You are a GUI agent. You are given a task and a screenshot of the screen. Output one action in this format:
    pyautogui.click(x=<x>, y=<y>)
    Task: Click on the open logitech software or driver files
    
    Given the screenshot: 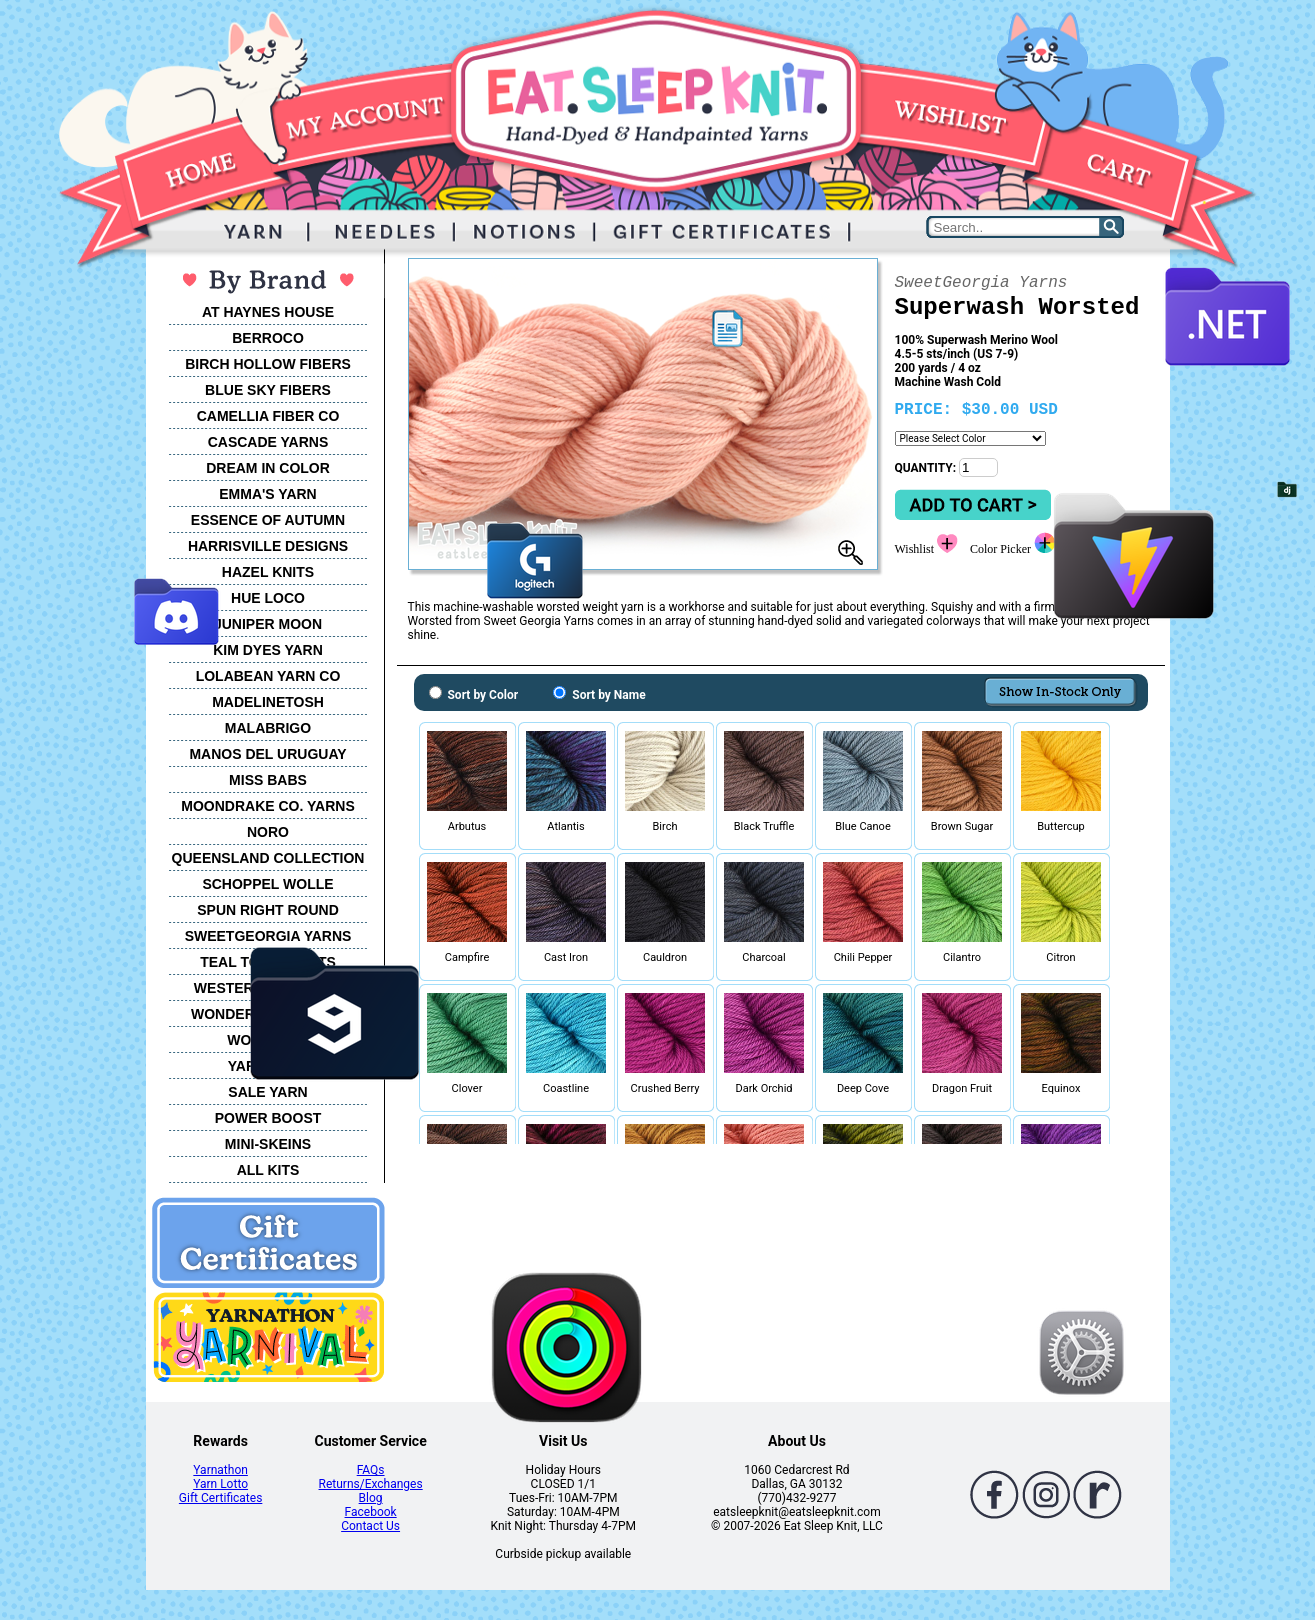 What is the action you would take?
    pyautogui.click(x=534, y=563)
    